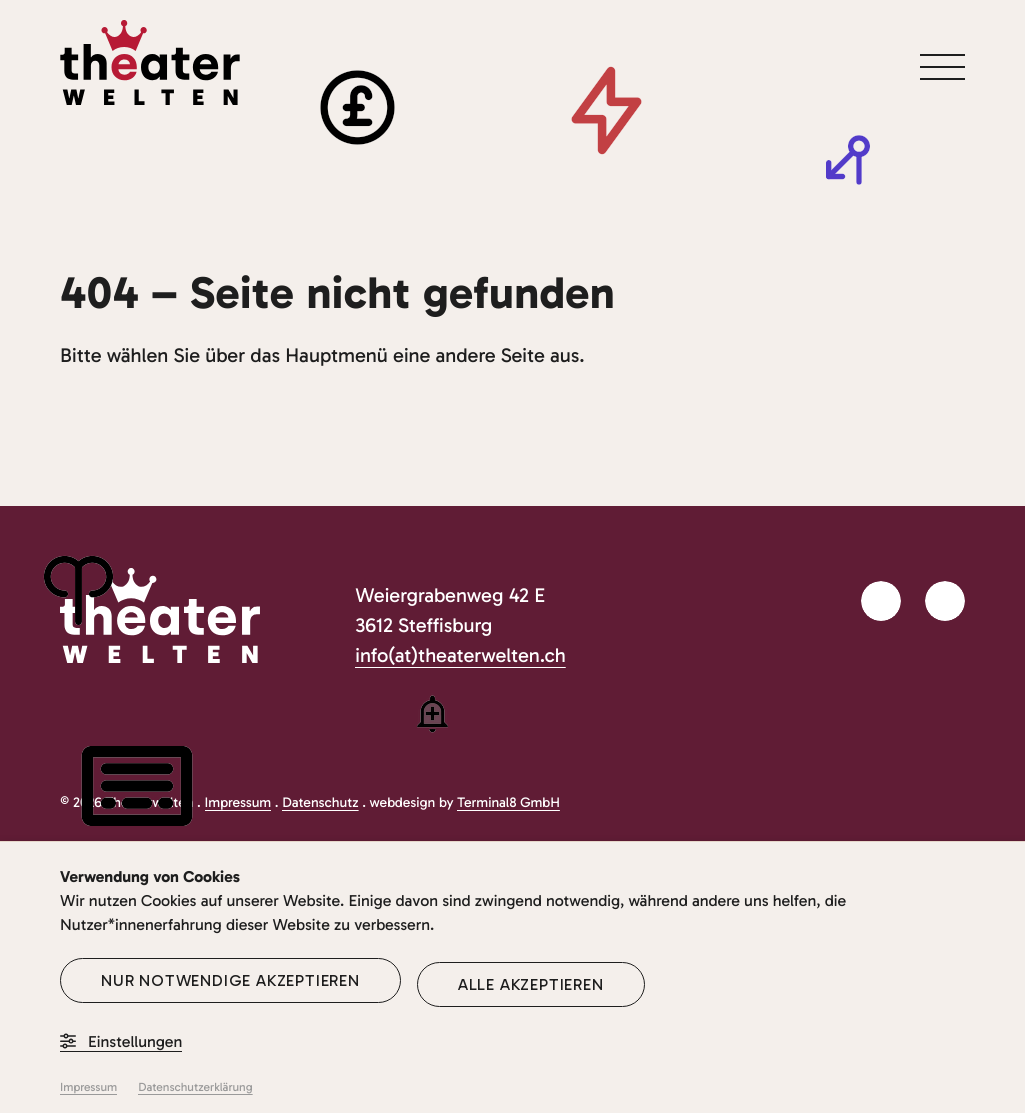 The image size is (1025, 1113). What do you see at coordinates (606, 110) in the screenshot?
I see `quick actions or shortcuts` at bounding box center [606, 110].